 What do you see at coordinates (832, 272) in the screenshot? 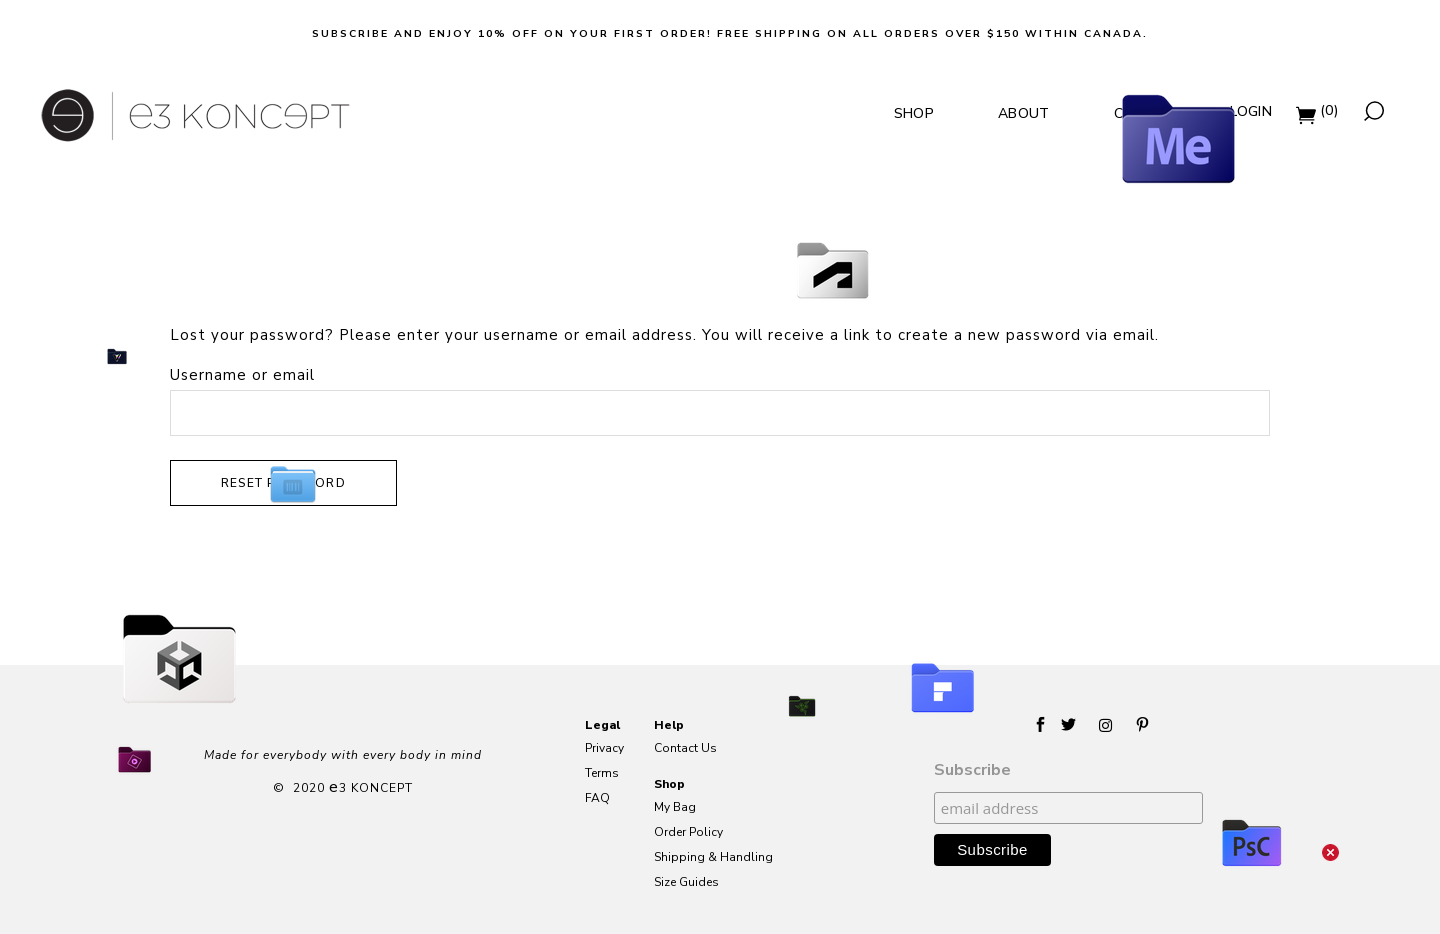
I see `open autodesk project files folder` at bounding box center [832, 272].